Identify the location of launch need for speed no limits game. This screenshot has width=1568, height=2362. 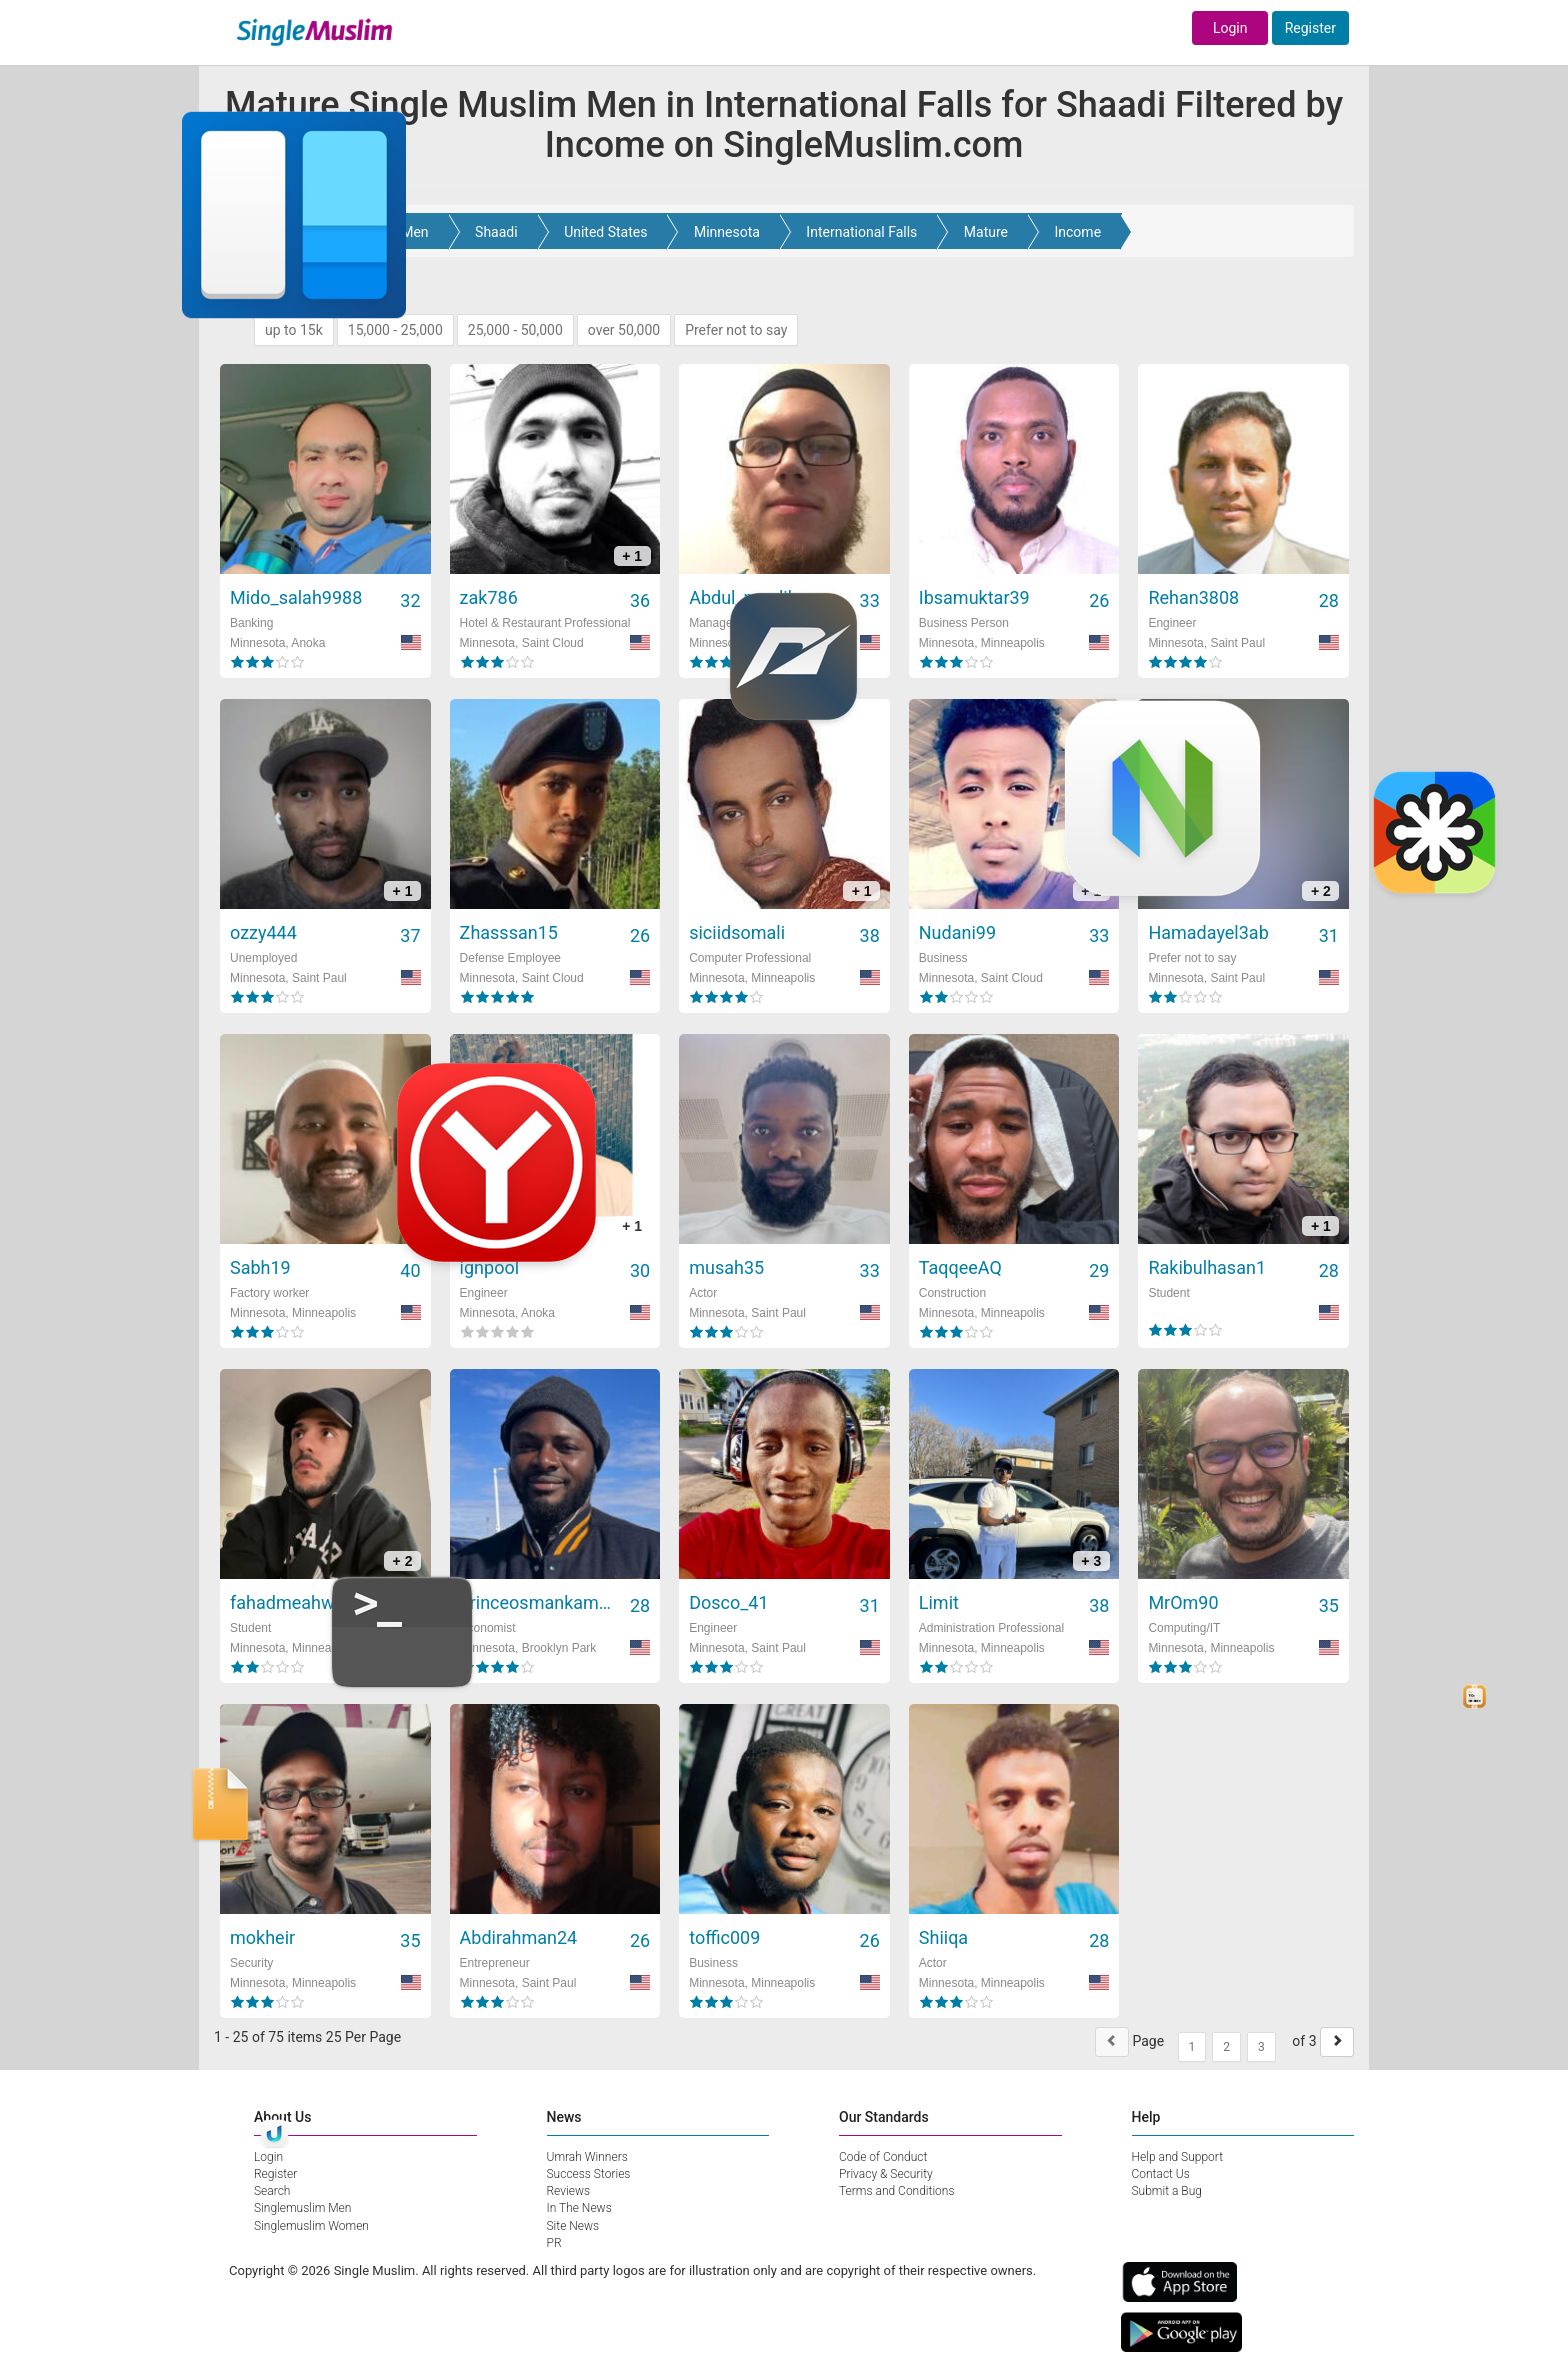
(793, 656).